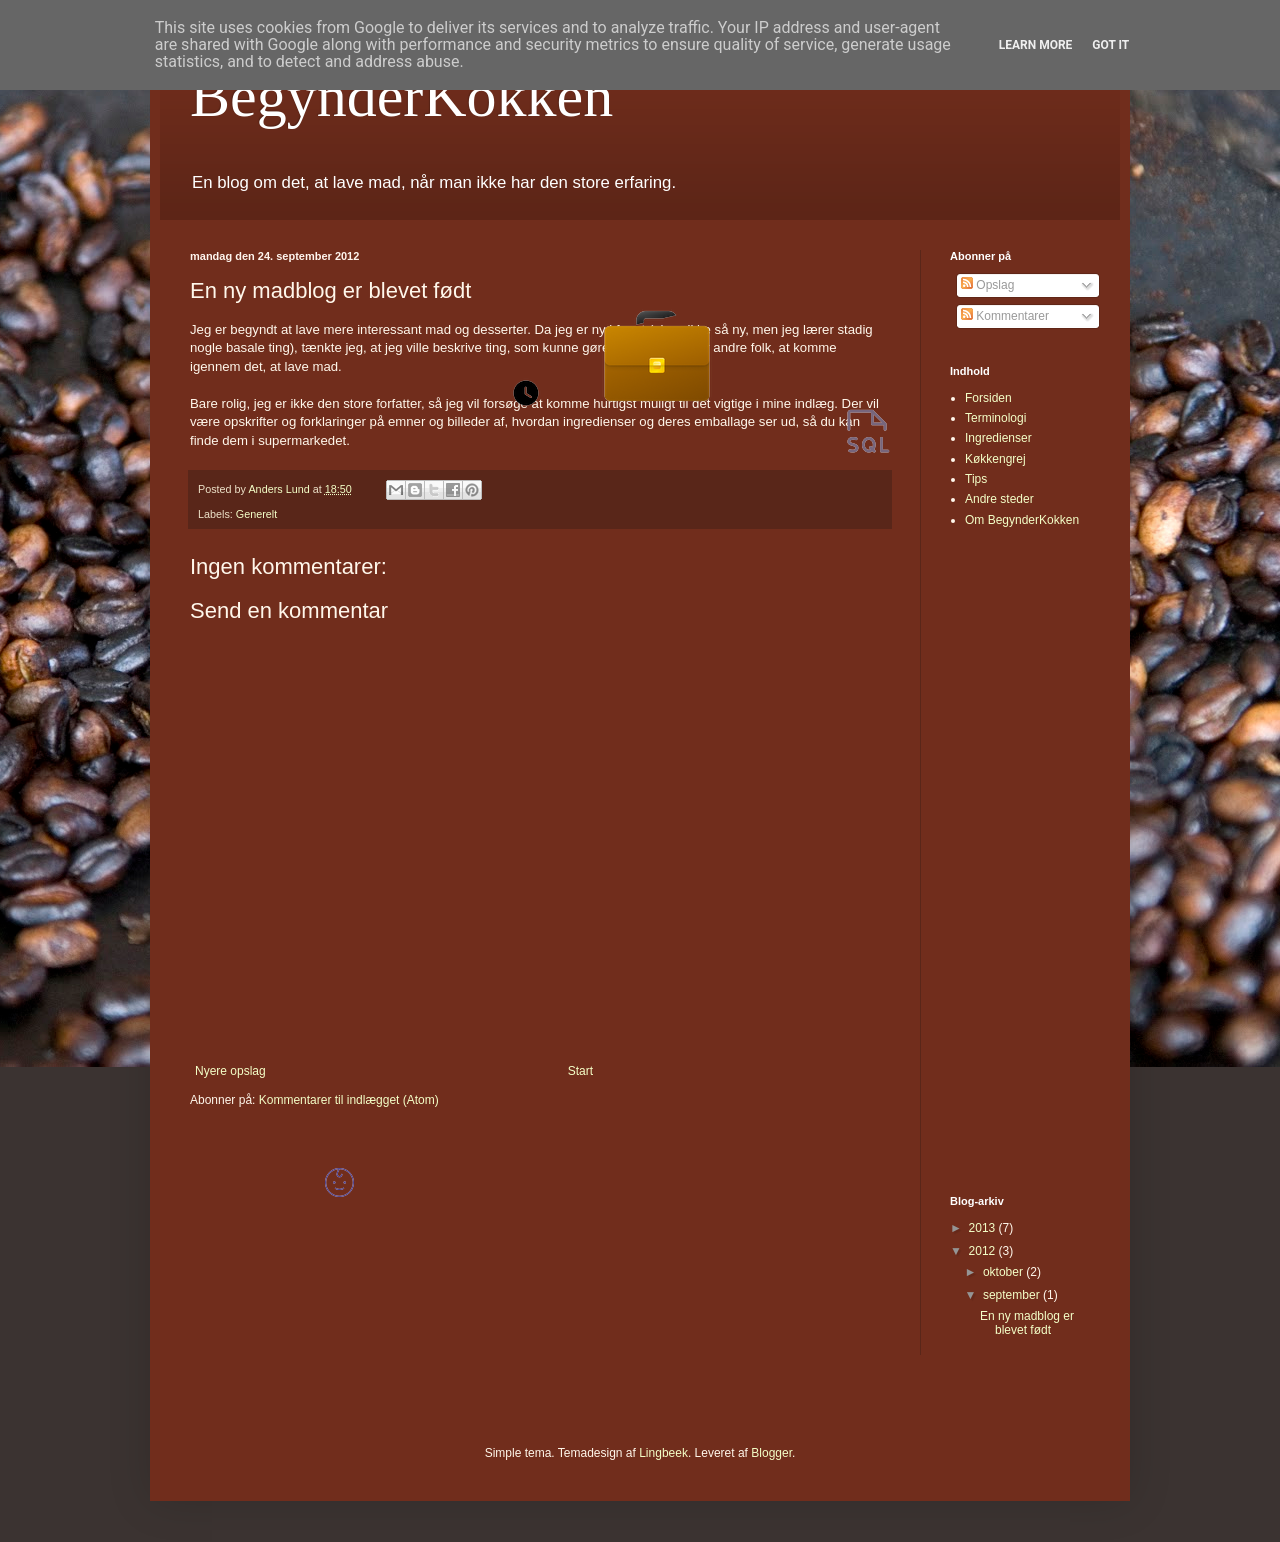 The image size is (1280, 1542). I want to click on open or view an SQL database file, so click(867, 433).